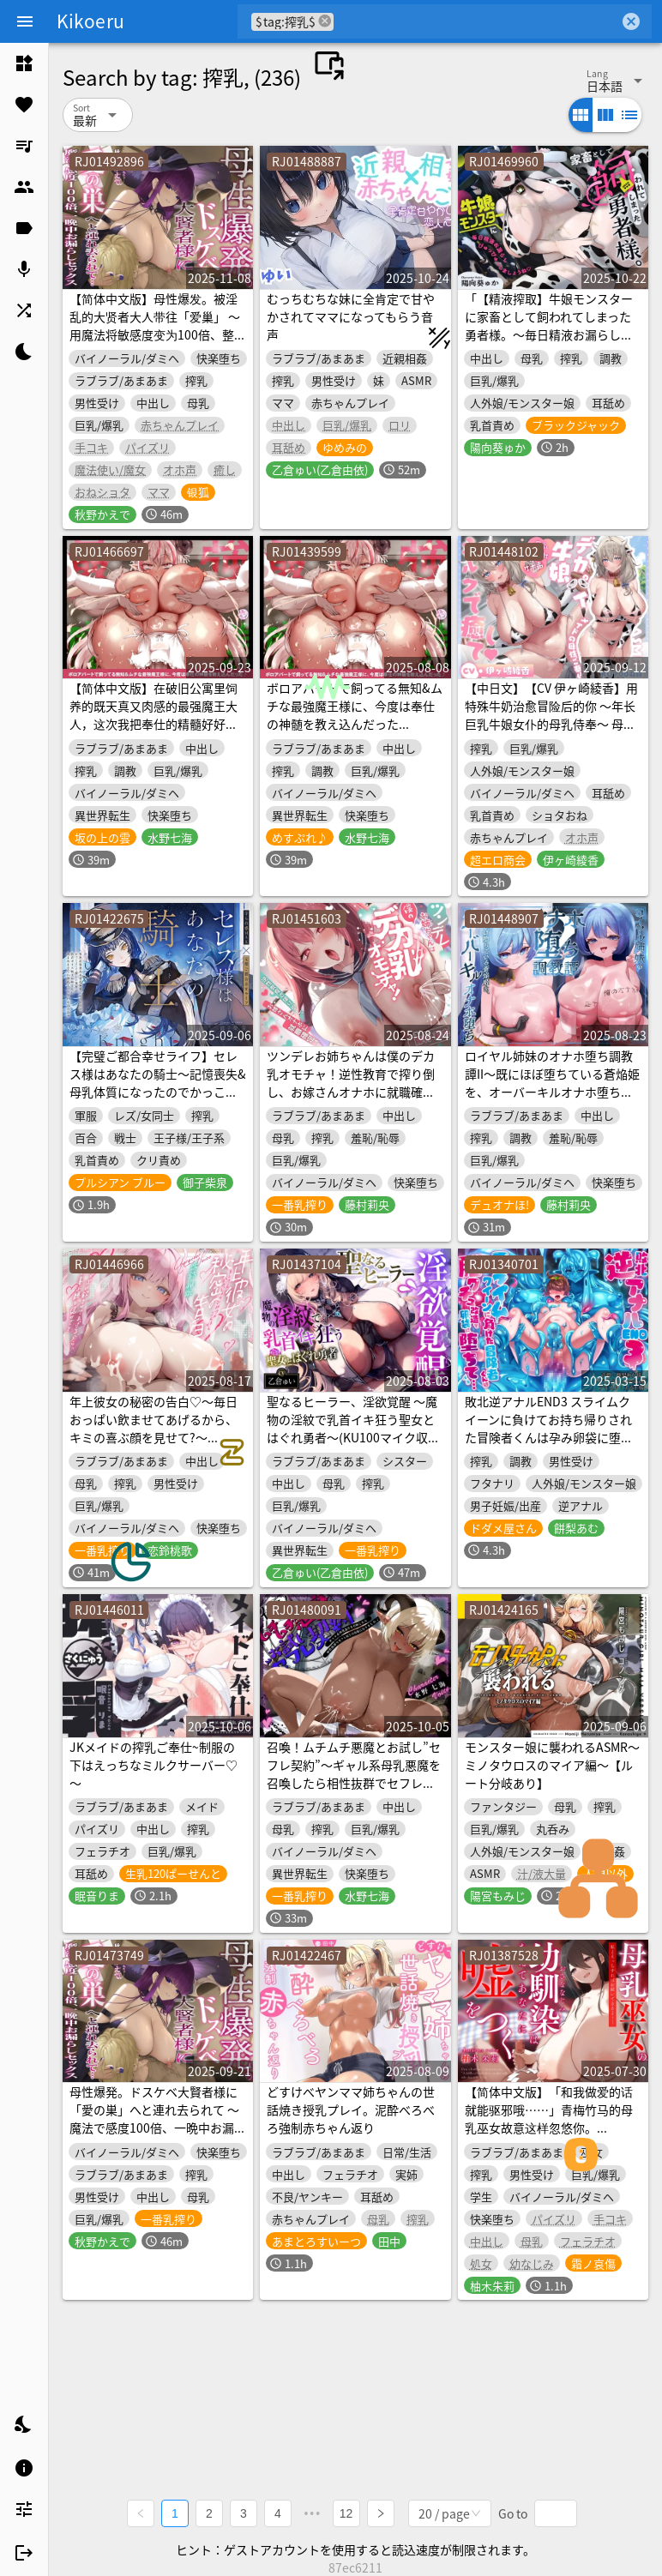 This screenshot has height=2576, width=662. What do you see at coordinates (131, 1562) in the screenshot?
I see `view analytics or statistics breakdown` at bounding box center [131, 1562].